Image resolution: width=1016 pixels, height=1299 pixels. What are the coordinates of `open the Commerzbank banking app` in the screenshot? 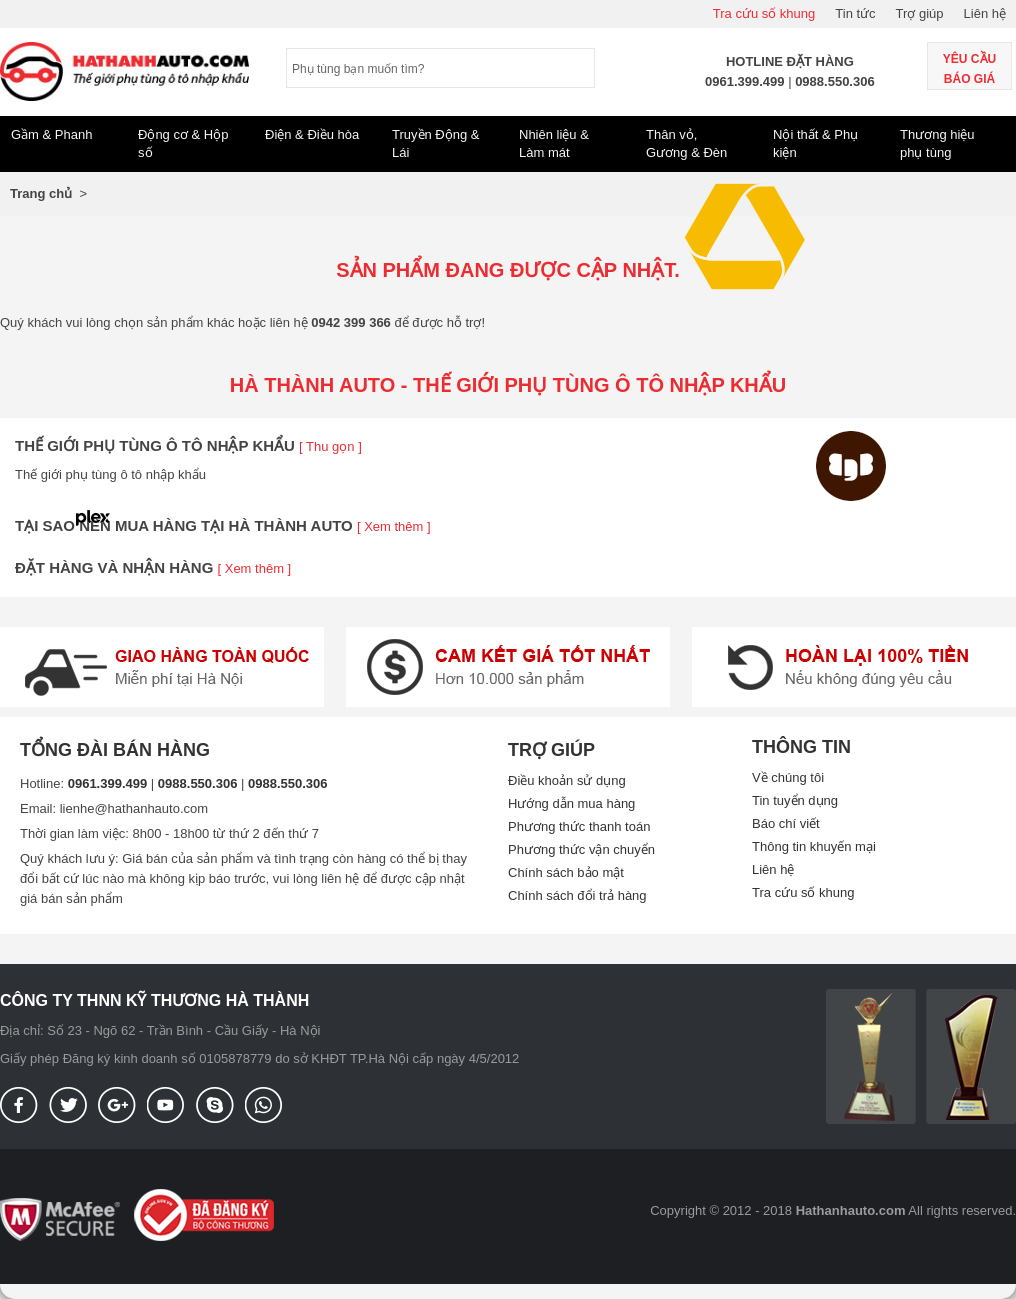 It's located at (744, 236).